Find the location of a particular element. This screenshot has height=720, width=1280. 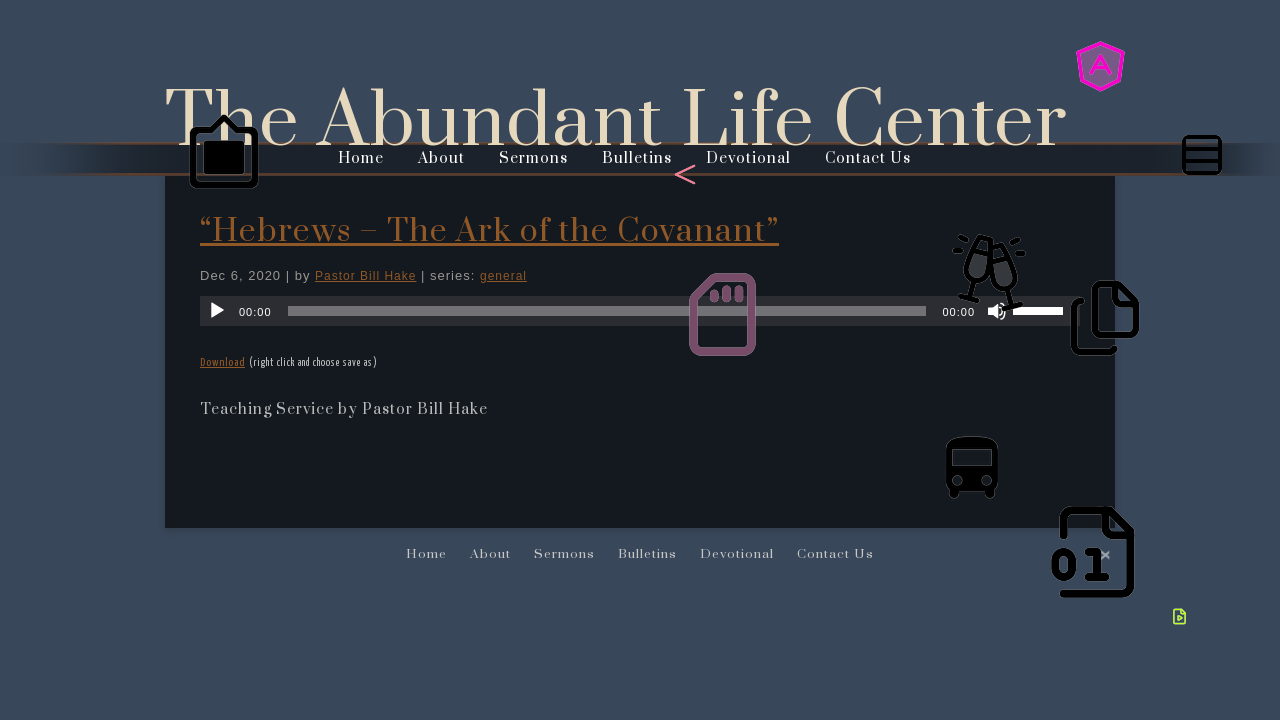

view a binary or data file is located at coordinates (1097, 552).